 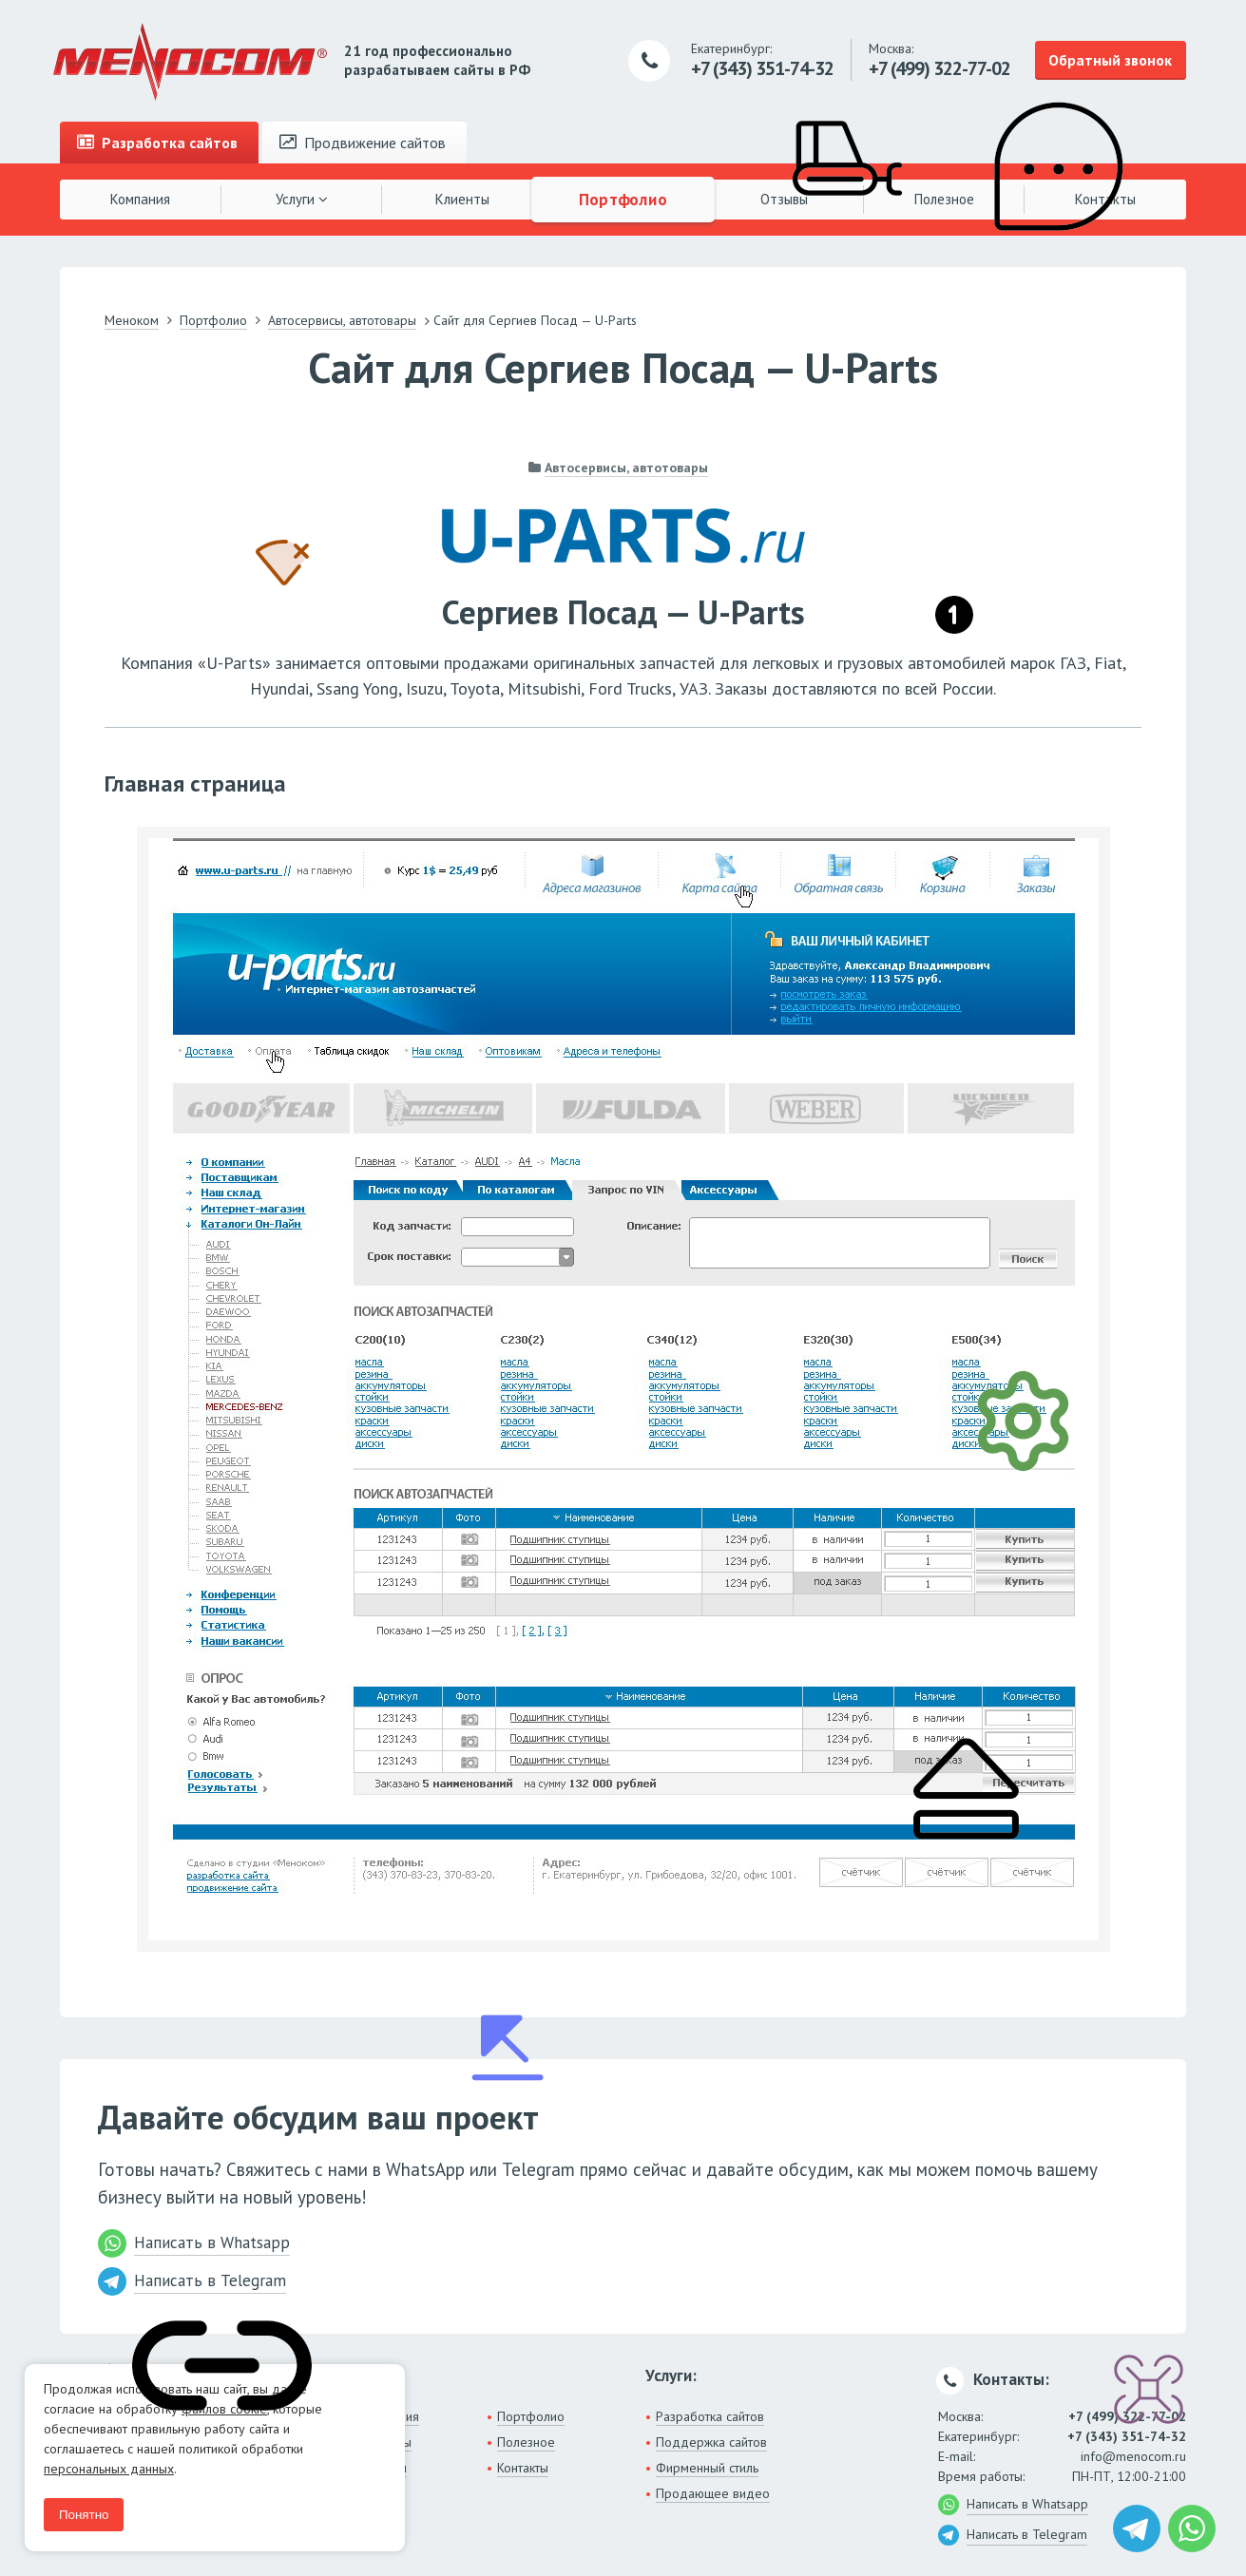 I want to click on construction or building in progress, so click(x=847, y=158).